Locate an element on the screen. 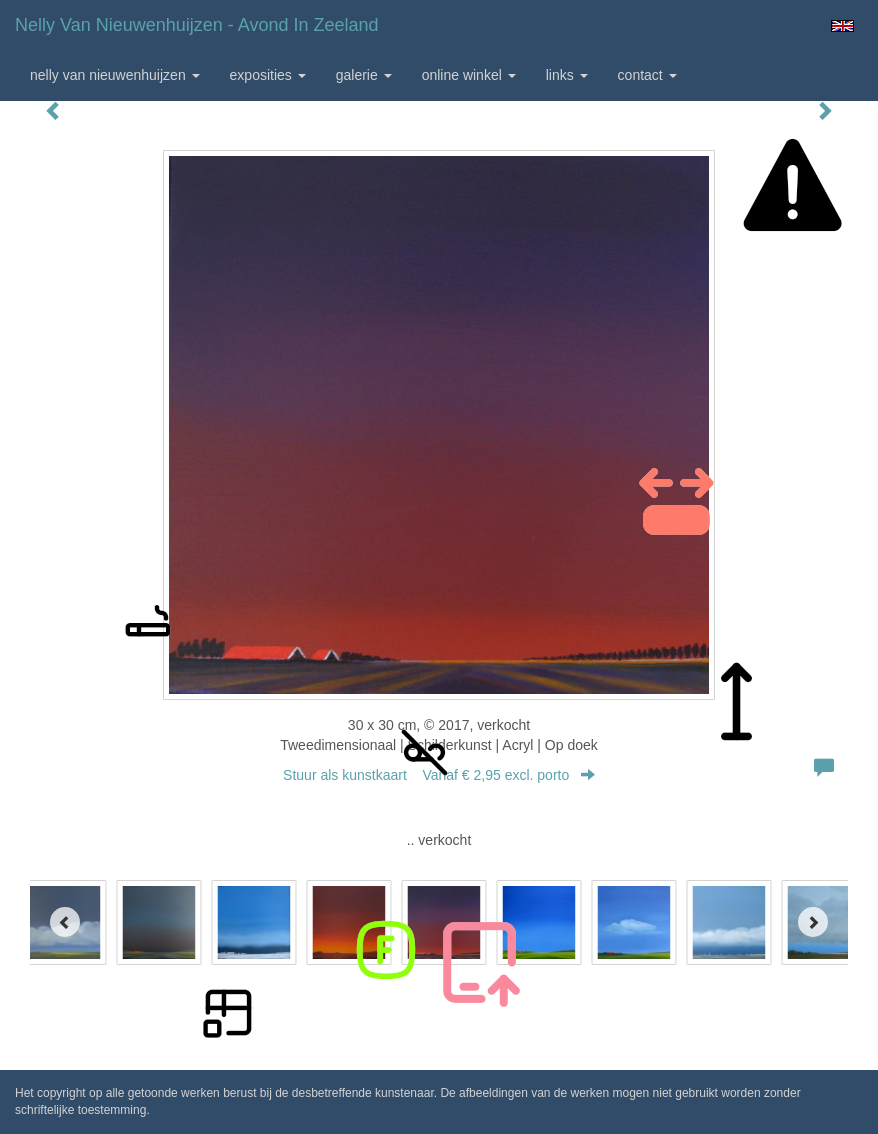 This screenshot has height=1134, width=878. indicates a designated smoking area is located at coordinates (148, 623).